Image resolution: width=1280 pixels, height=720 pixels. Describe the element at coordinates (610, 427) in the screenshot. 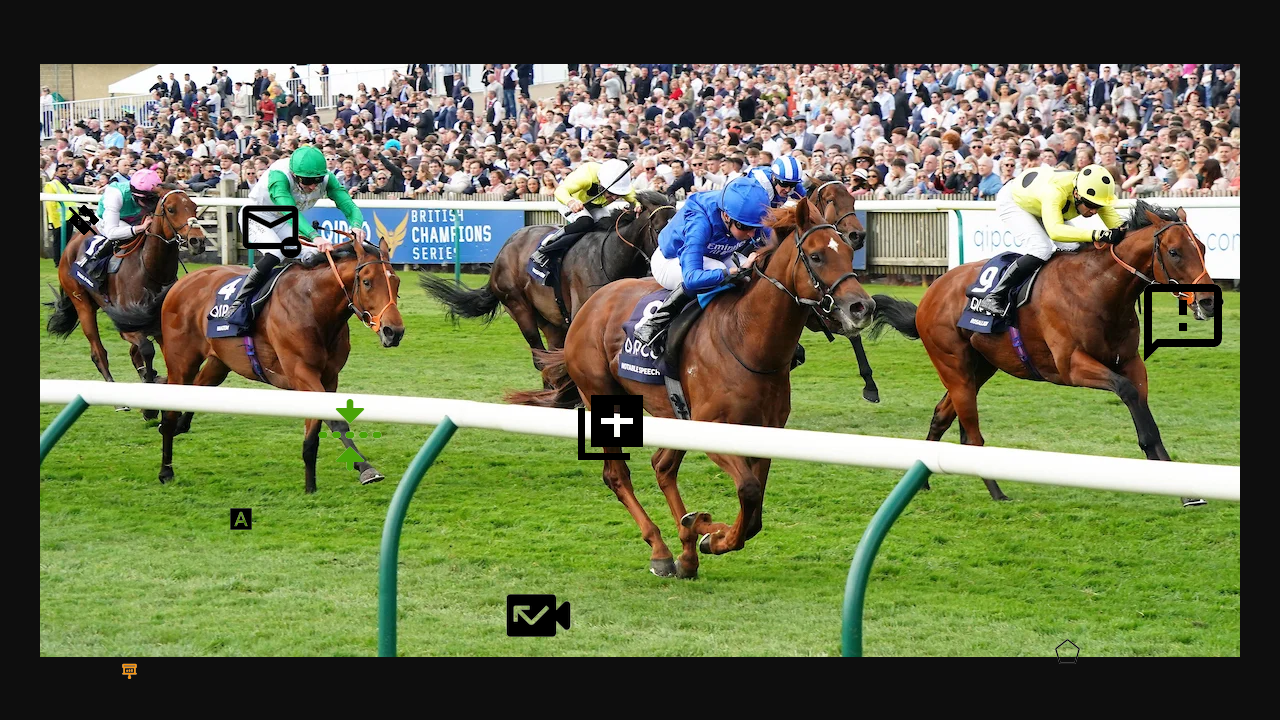

I see `add item to your library` at that location.